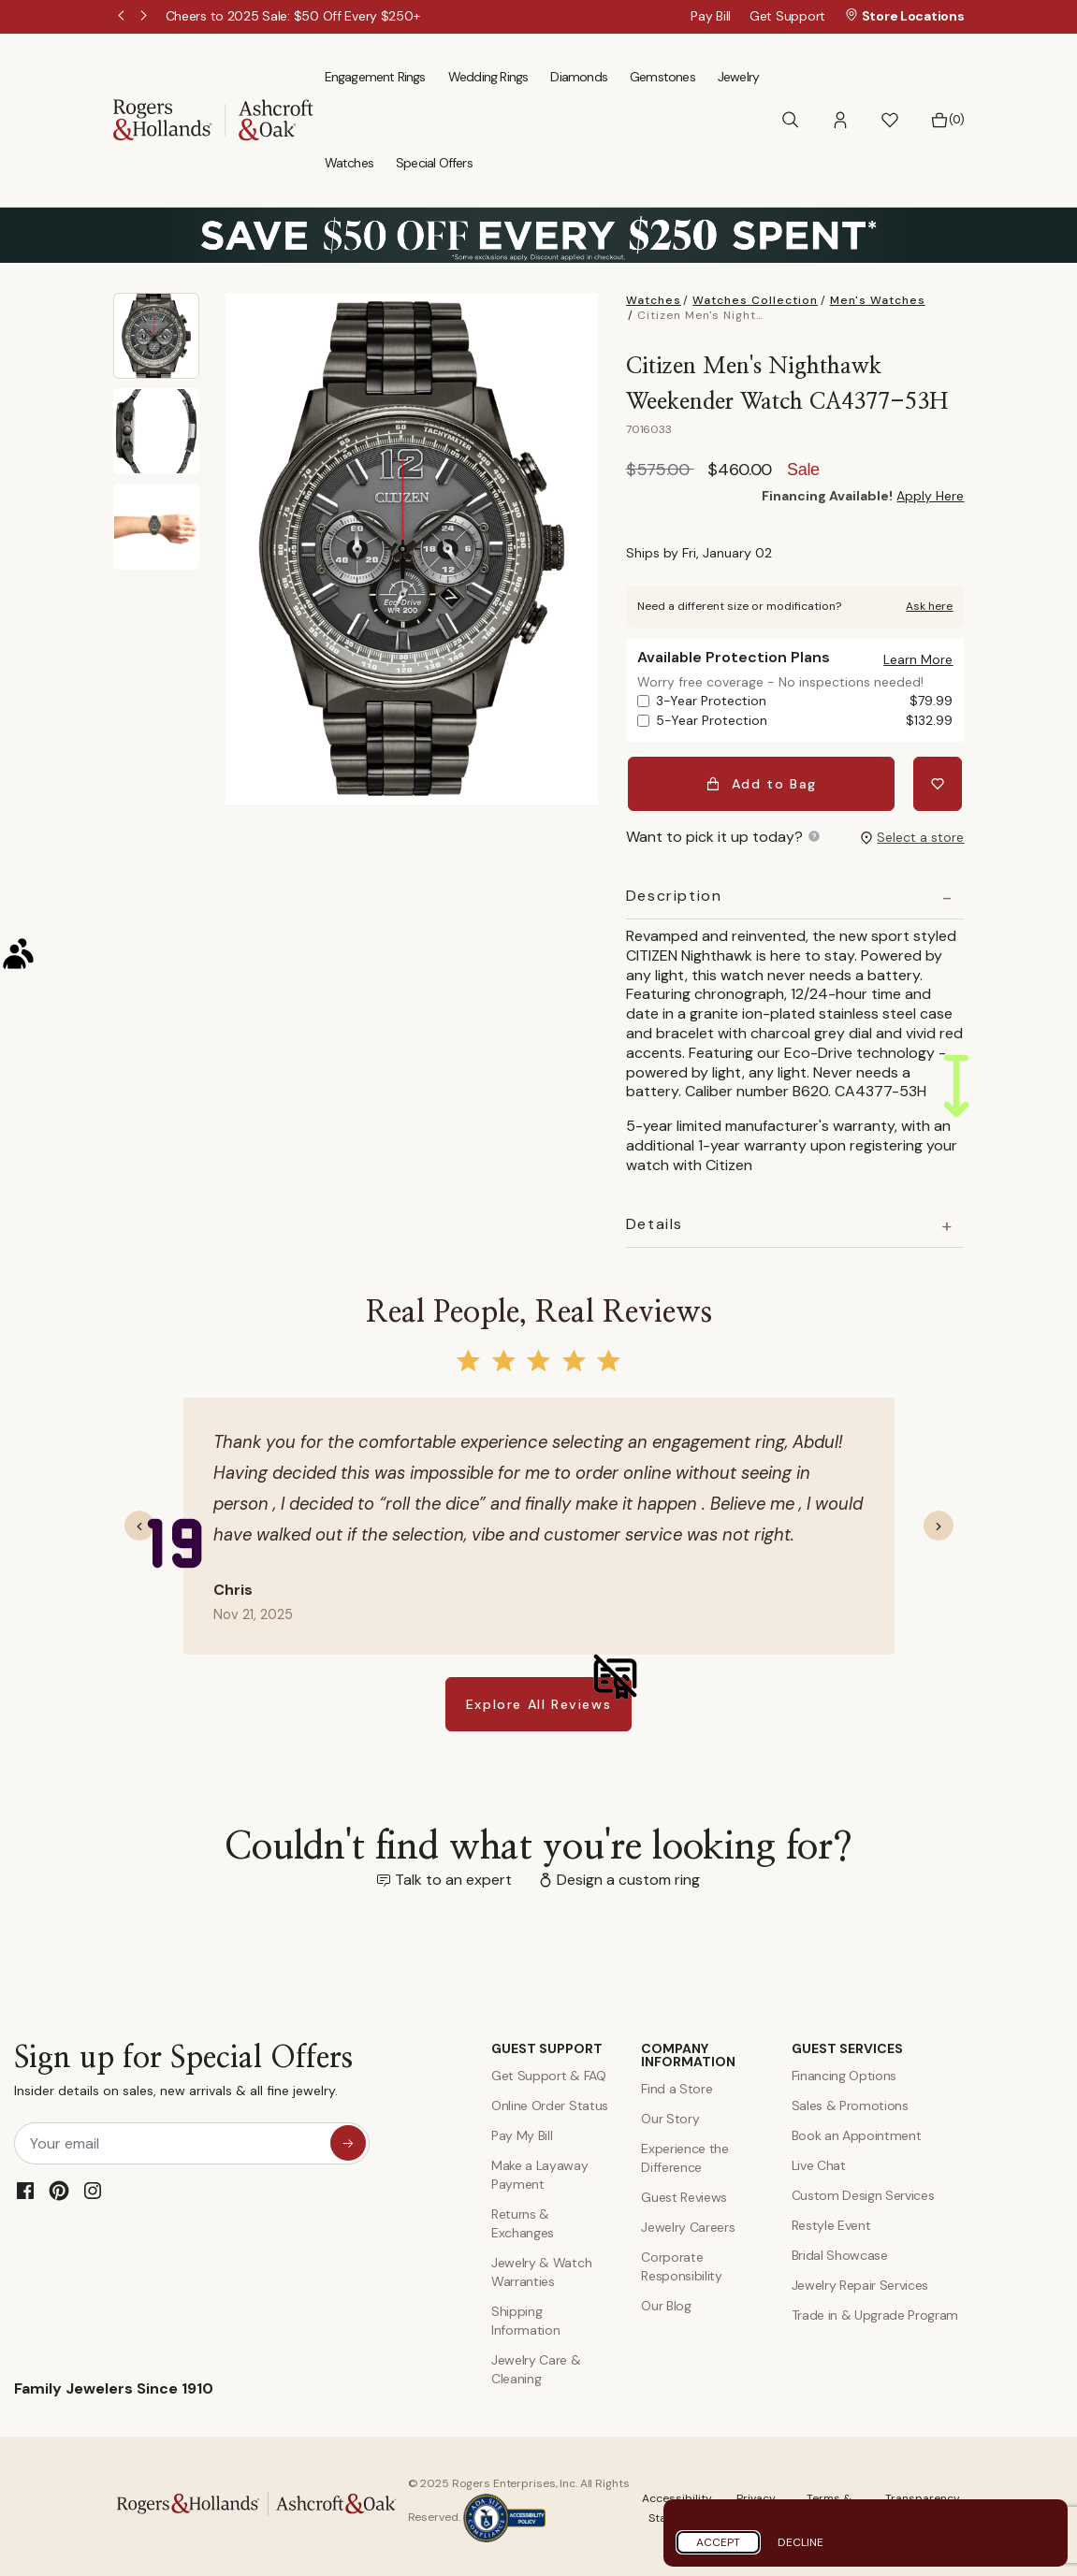  What do you see at coordinates (615, 1675) in the screenshot?
I see `certificate or credential is unavailable` at bounding box center [615, 1675].